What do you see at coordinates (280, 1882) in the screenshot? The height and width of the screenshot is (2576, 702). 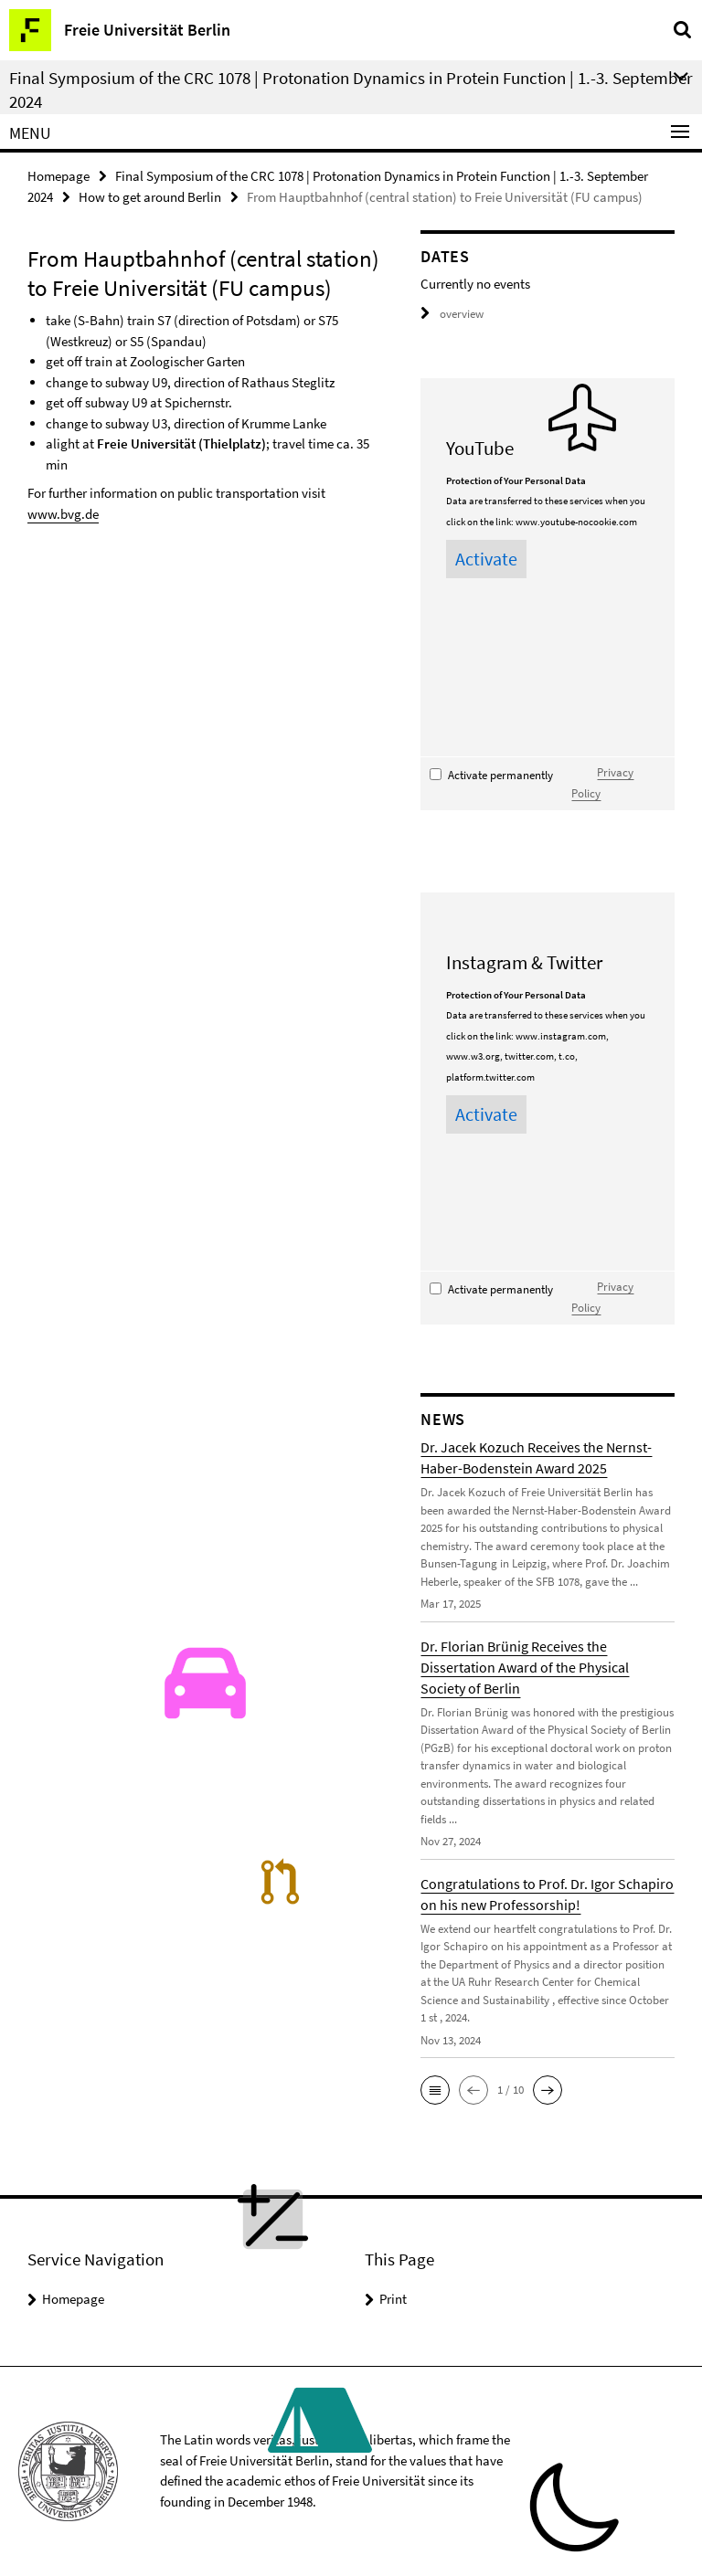 I see `create a new pull request` at bounding box center [280, 1882].